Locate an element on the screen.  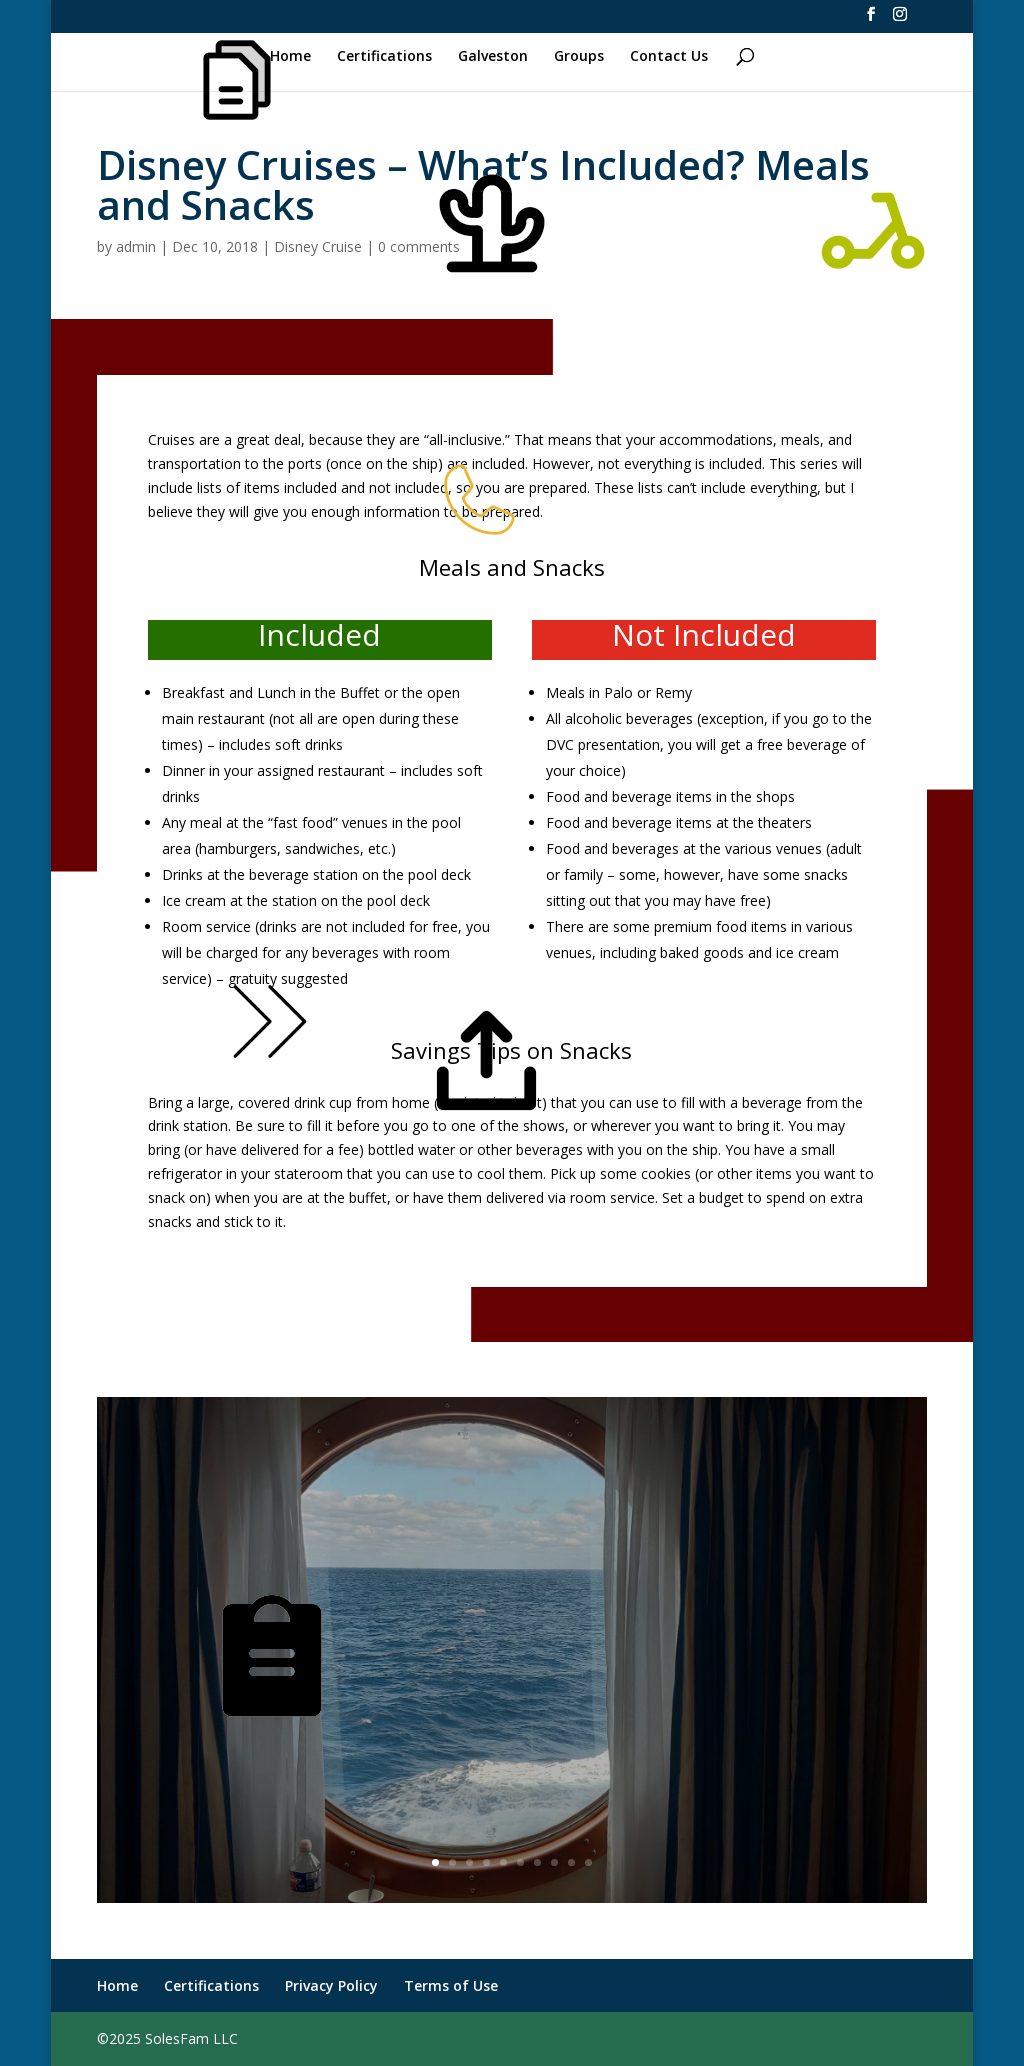
select scooter as transportation mode is located at coordinates (873, 234).